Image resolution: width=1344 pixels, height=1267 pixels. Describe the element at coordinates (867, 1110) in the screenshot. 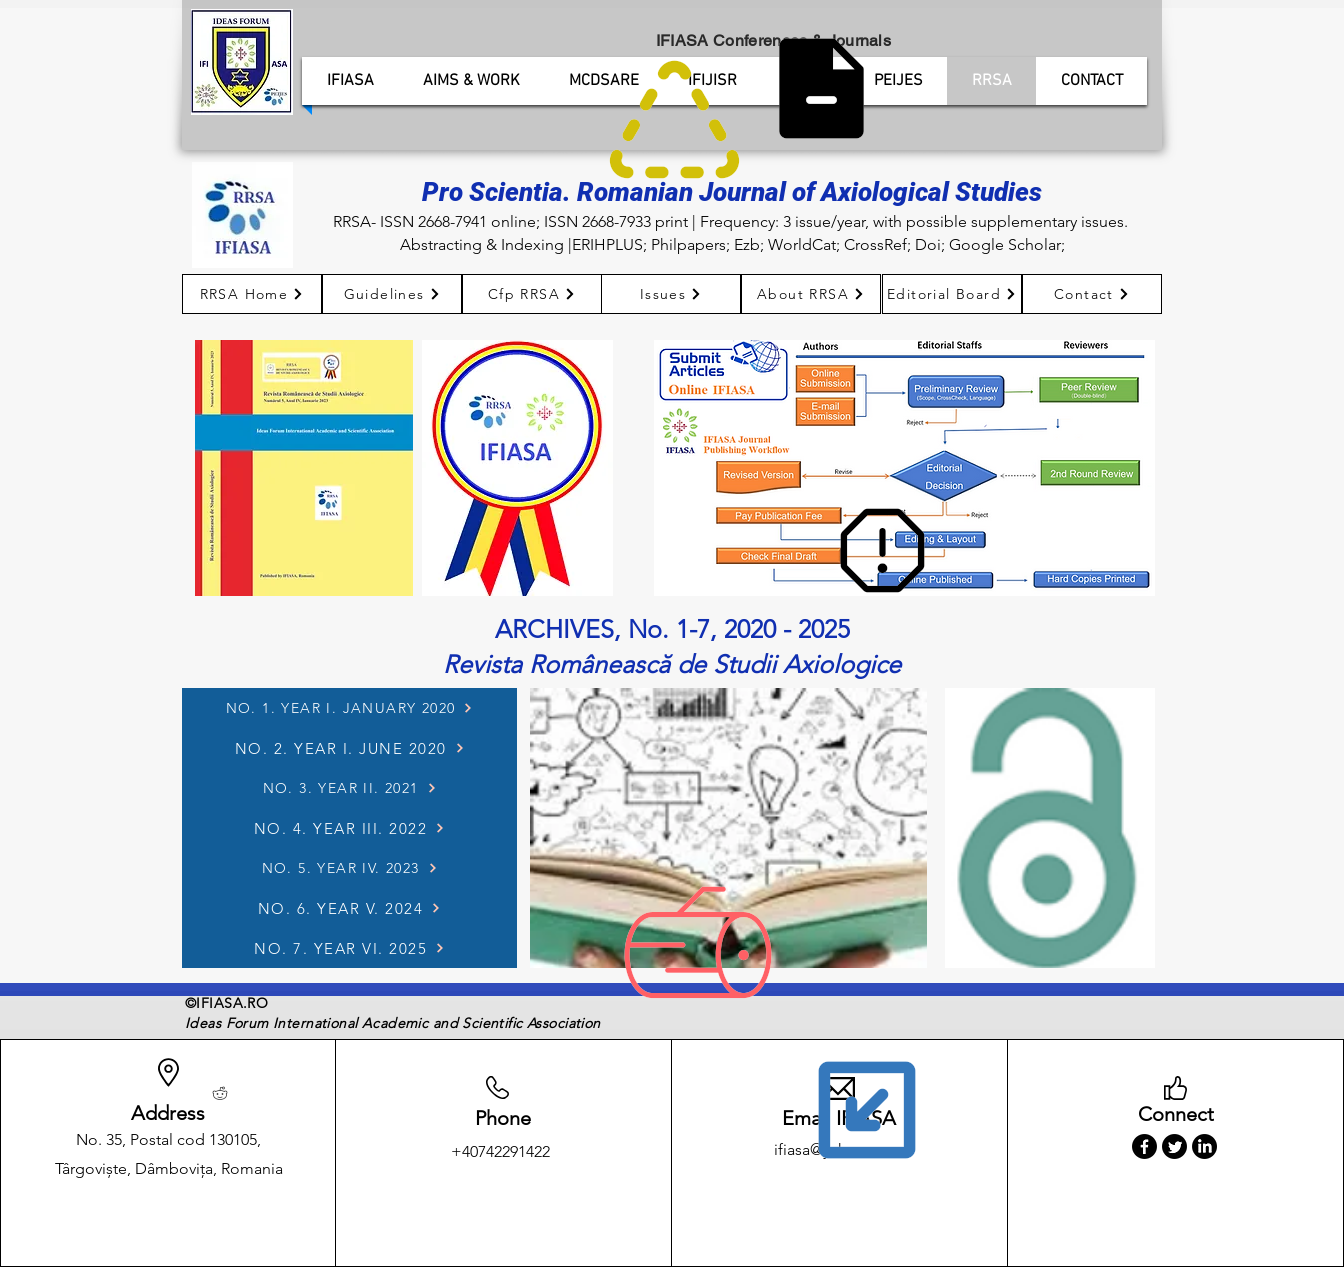

I see `navigate to bottom-left corner` at that location.